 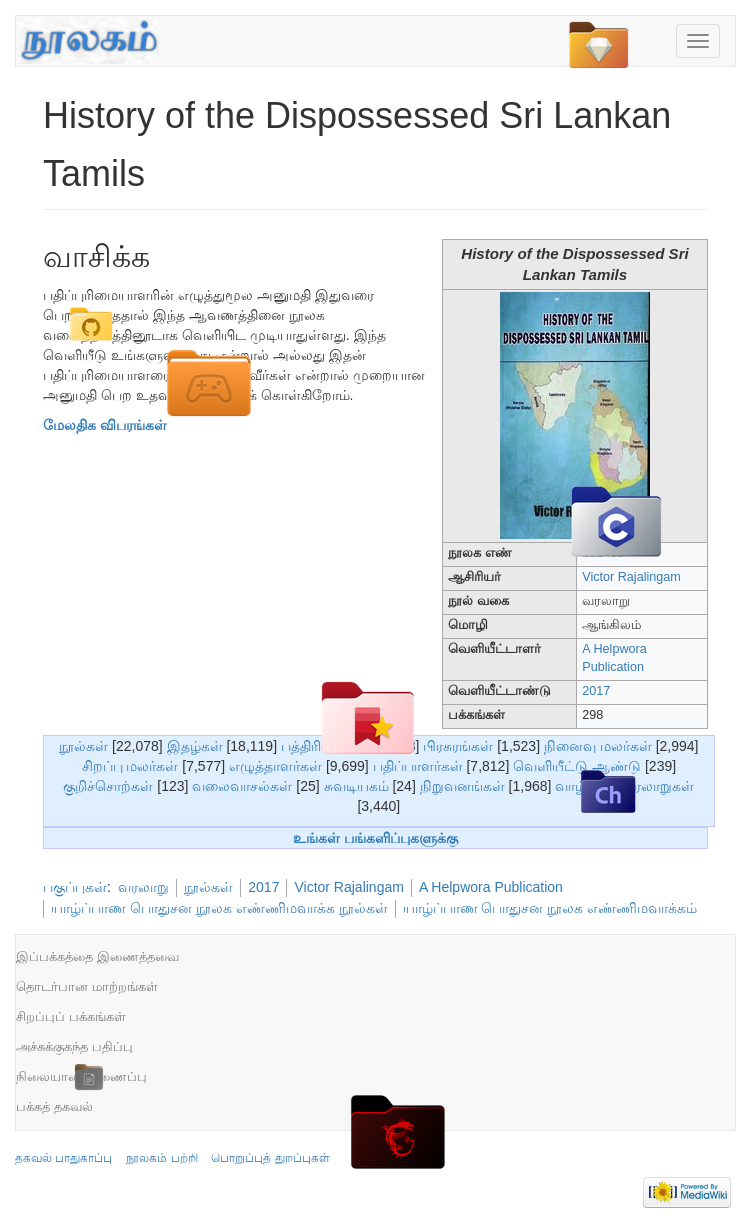 I want to click on open your games folder, so click(x=209, y=383).